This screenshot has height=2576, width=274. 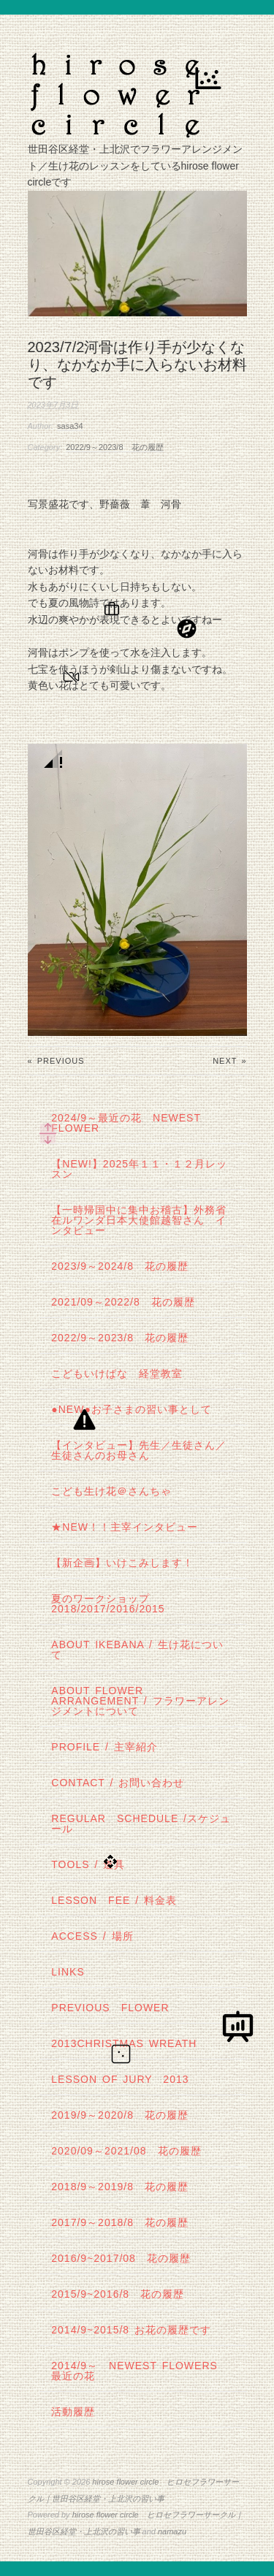 I want to click on indicates a warning or caution state, so click(x=85, y=1420).